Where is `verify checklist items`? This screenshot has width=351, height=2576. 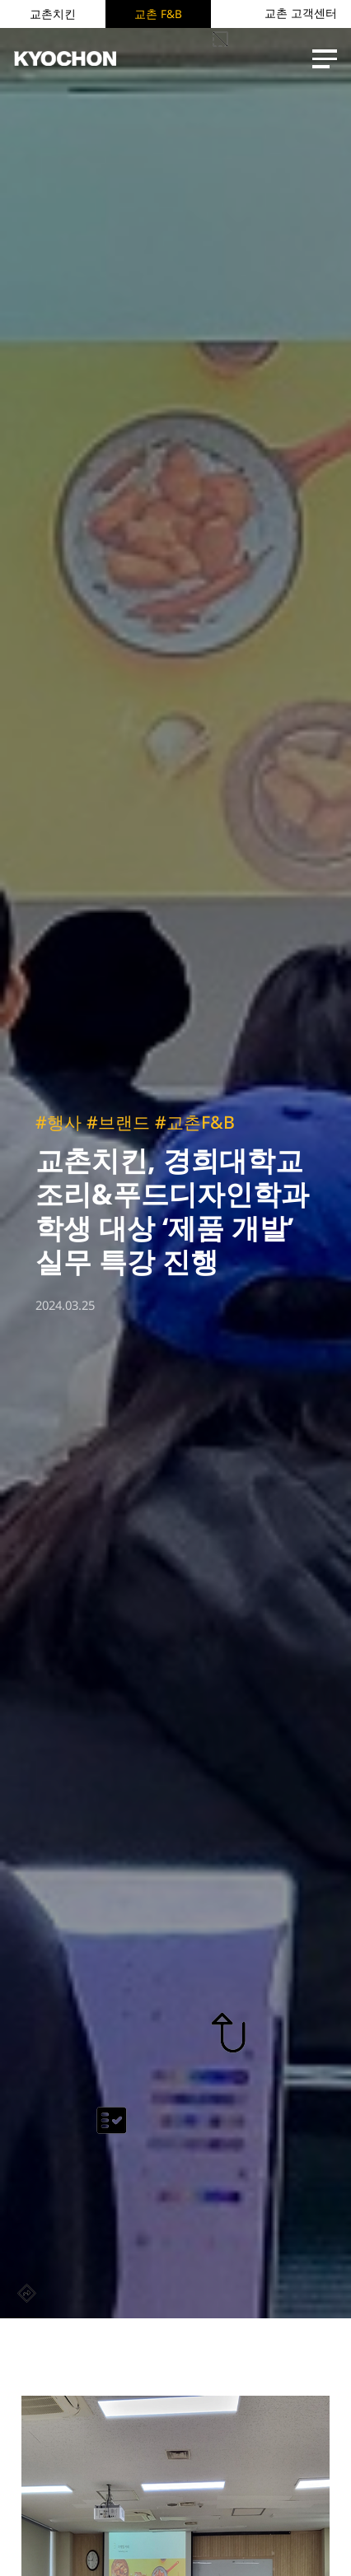 verify checklist items is located at coordinates (111, 2120).